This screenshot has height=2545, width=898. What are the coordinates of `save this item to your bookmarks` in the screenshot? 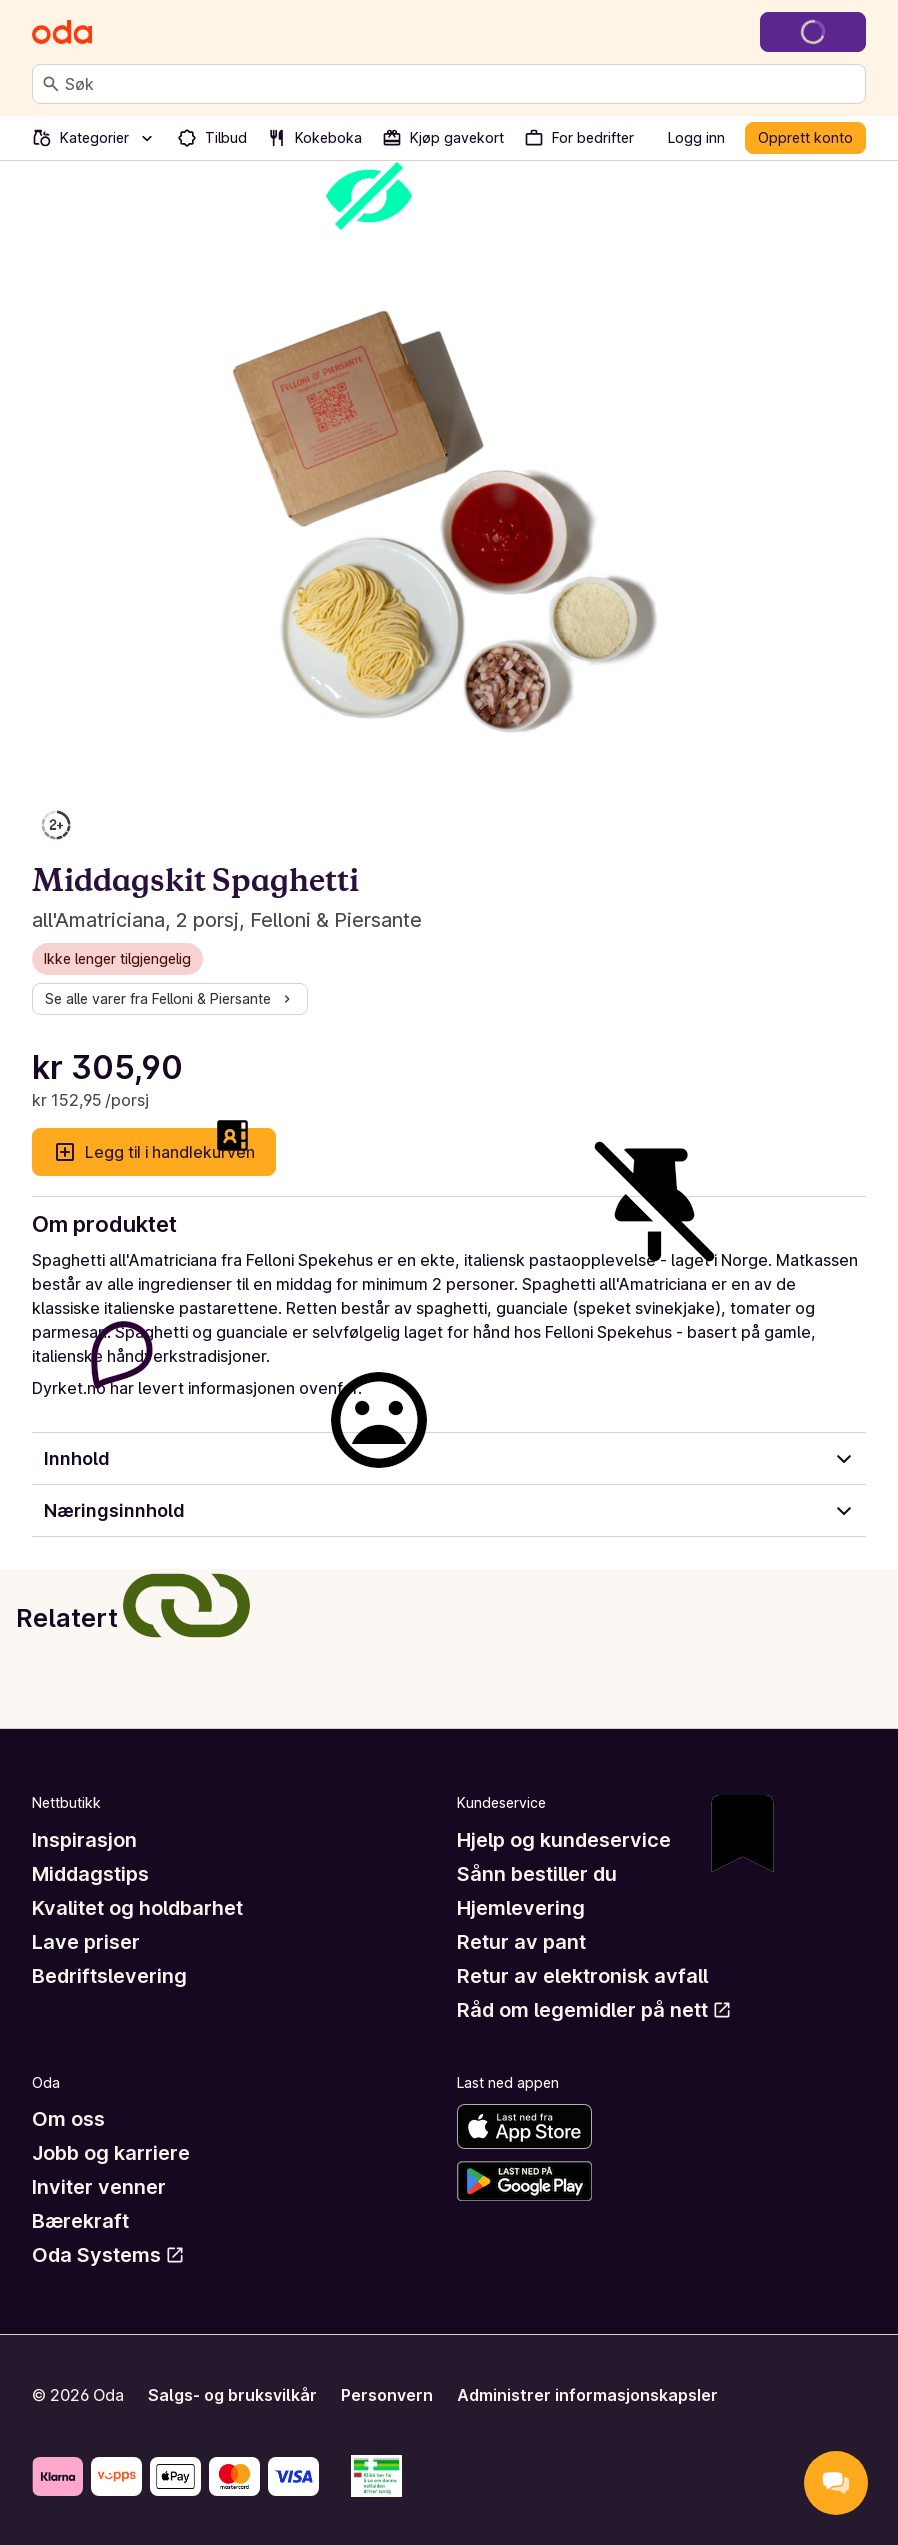 It's located at (742, 1833).